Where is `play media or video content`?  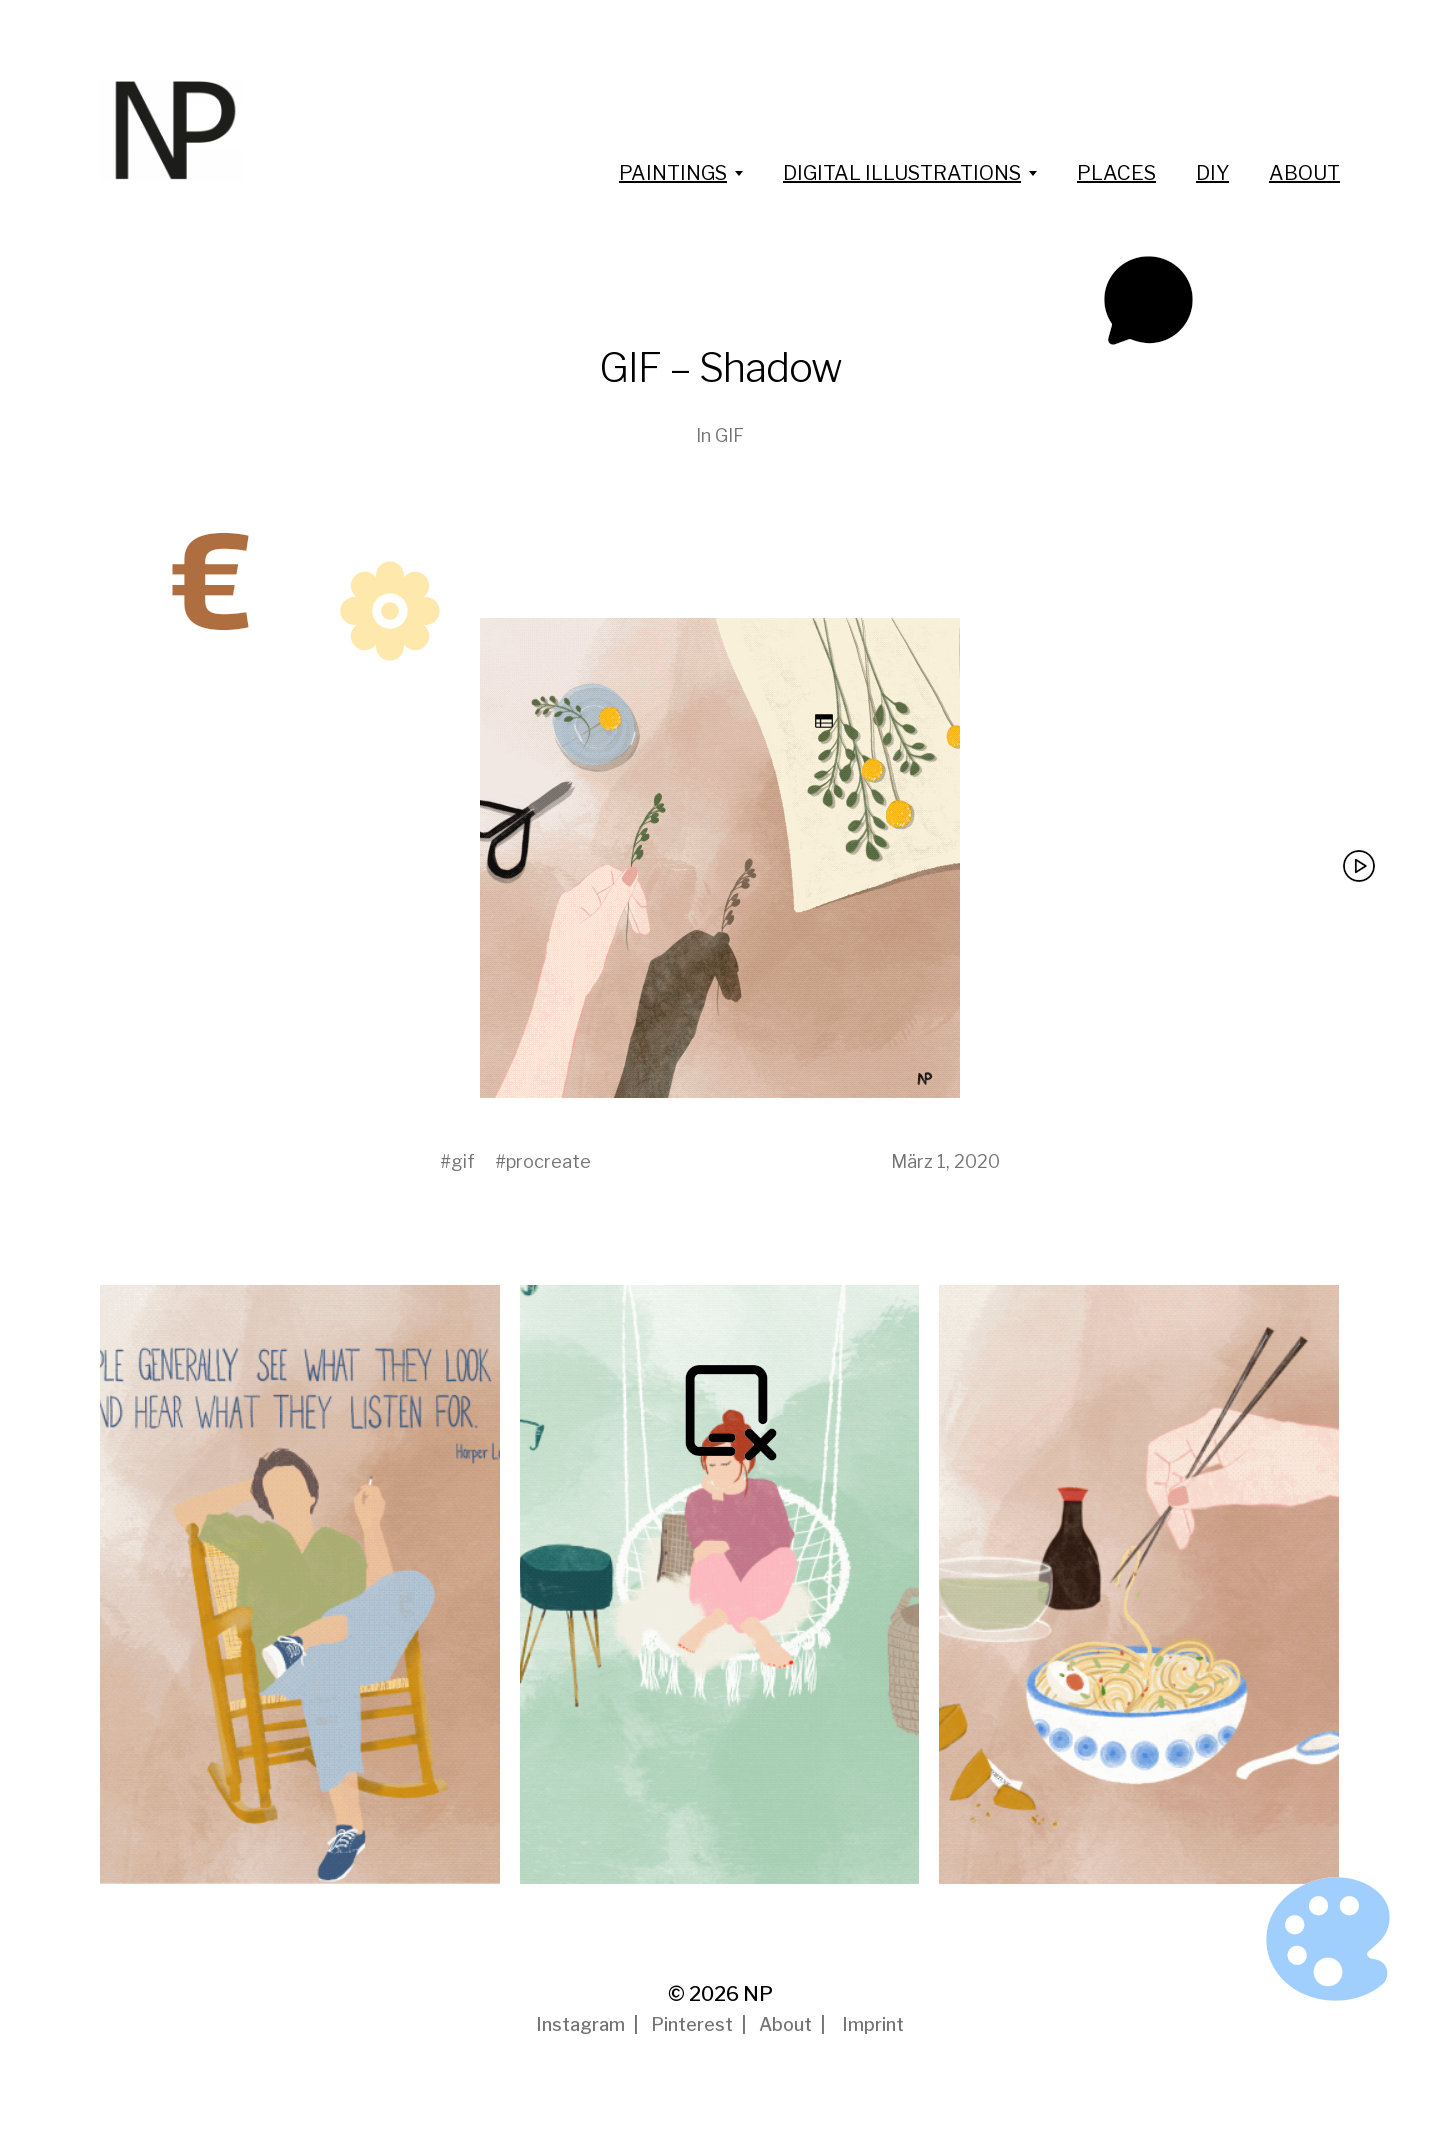
play media or video content is located at coordinates (1359, 866).